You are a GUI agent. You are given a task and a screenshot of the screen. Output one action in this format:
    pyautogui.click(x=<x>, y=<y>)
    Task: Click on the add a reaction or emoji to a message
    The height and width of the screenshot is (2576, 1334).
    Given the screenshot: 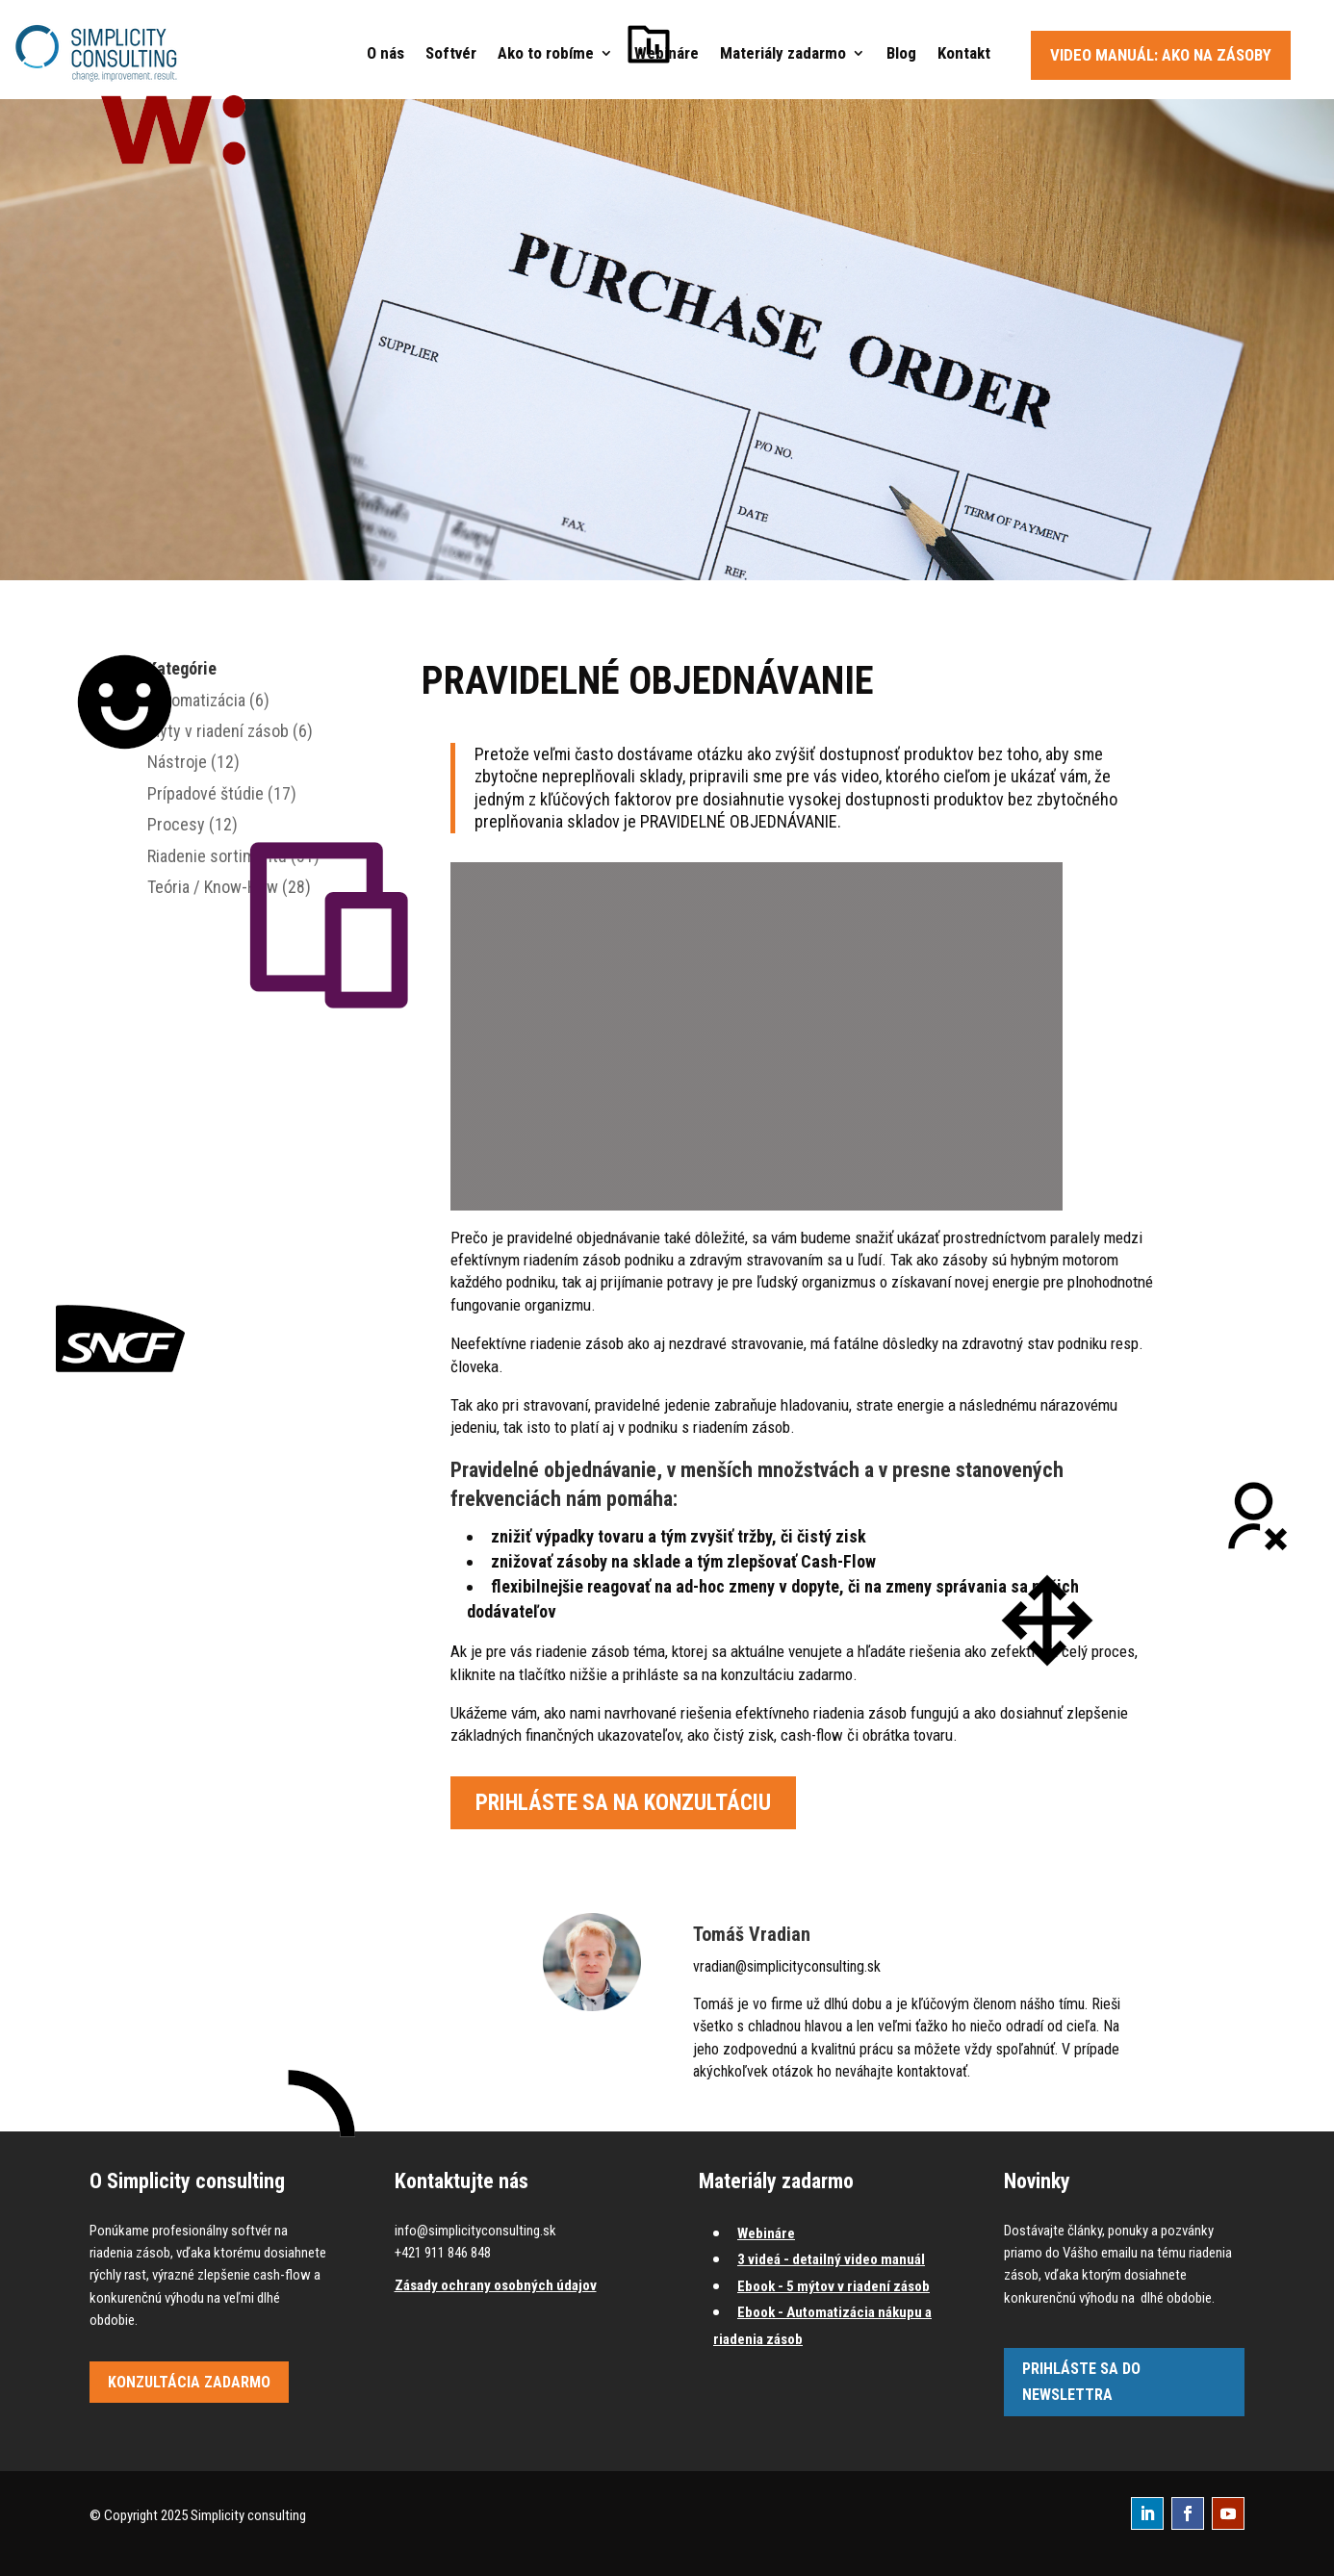 What is the action you would take?
    pyautogui.click(x=124, y=701)
    